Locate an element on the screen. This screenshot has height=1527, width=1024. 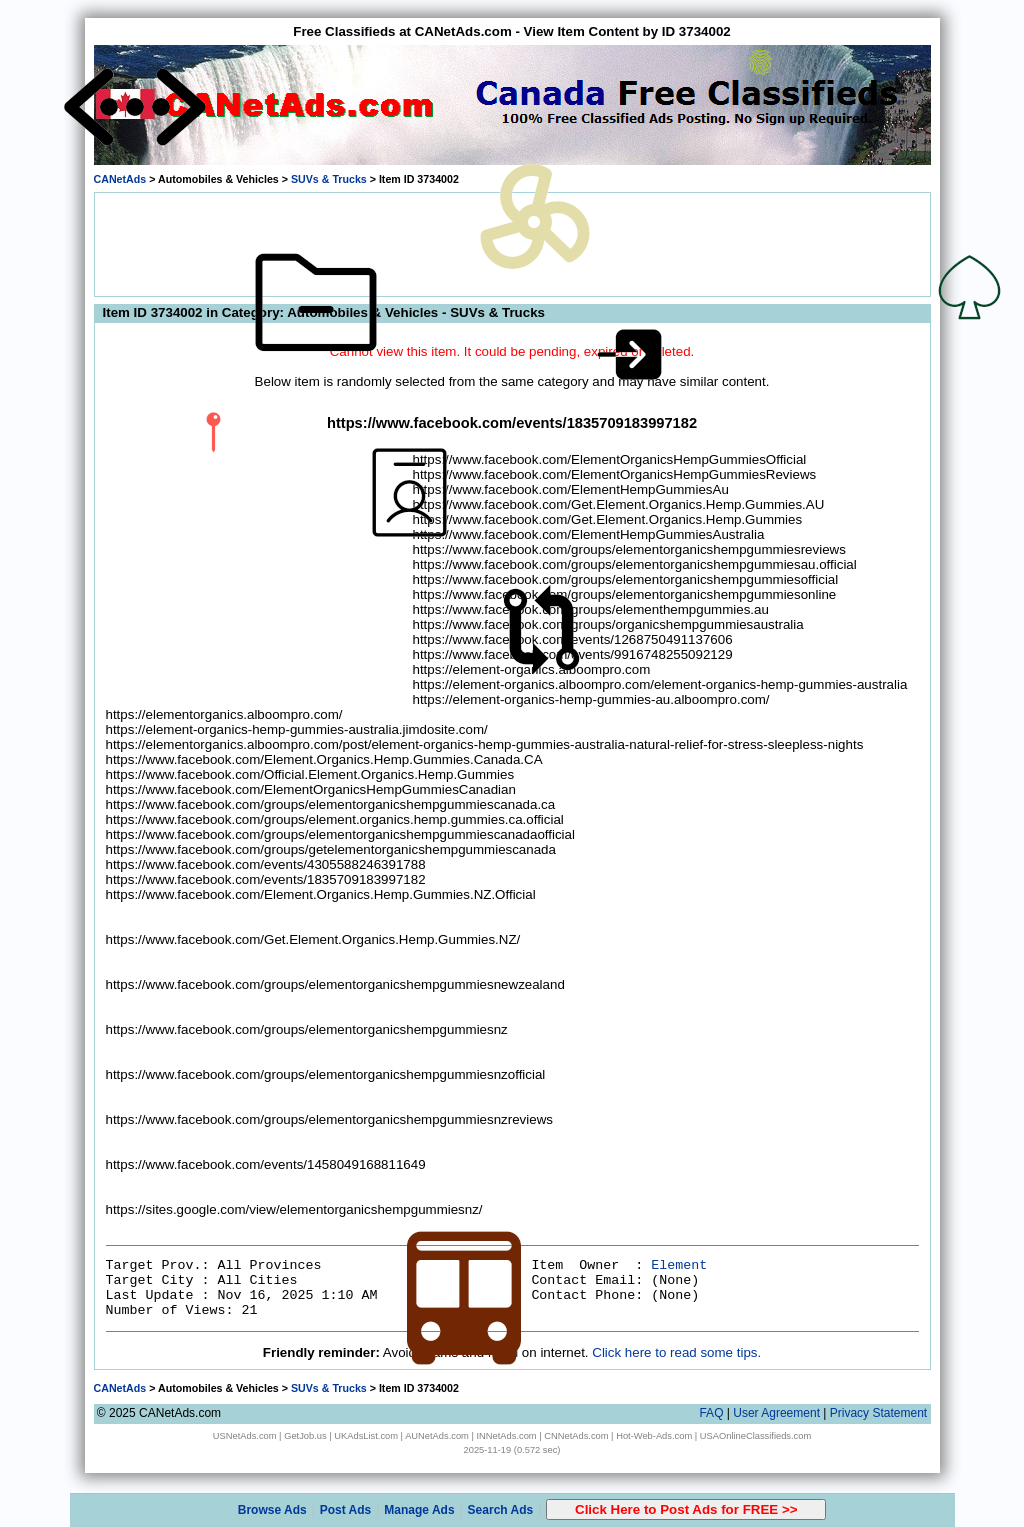
playing cards or card game category is located at coordinates (969, 288).